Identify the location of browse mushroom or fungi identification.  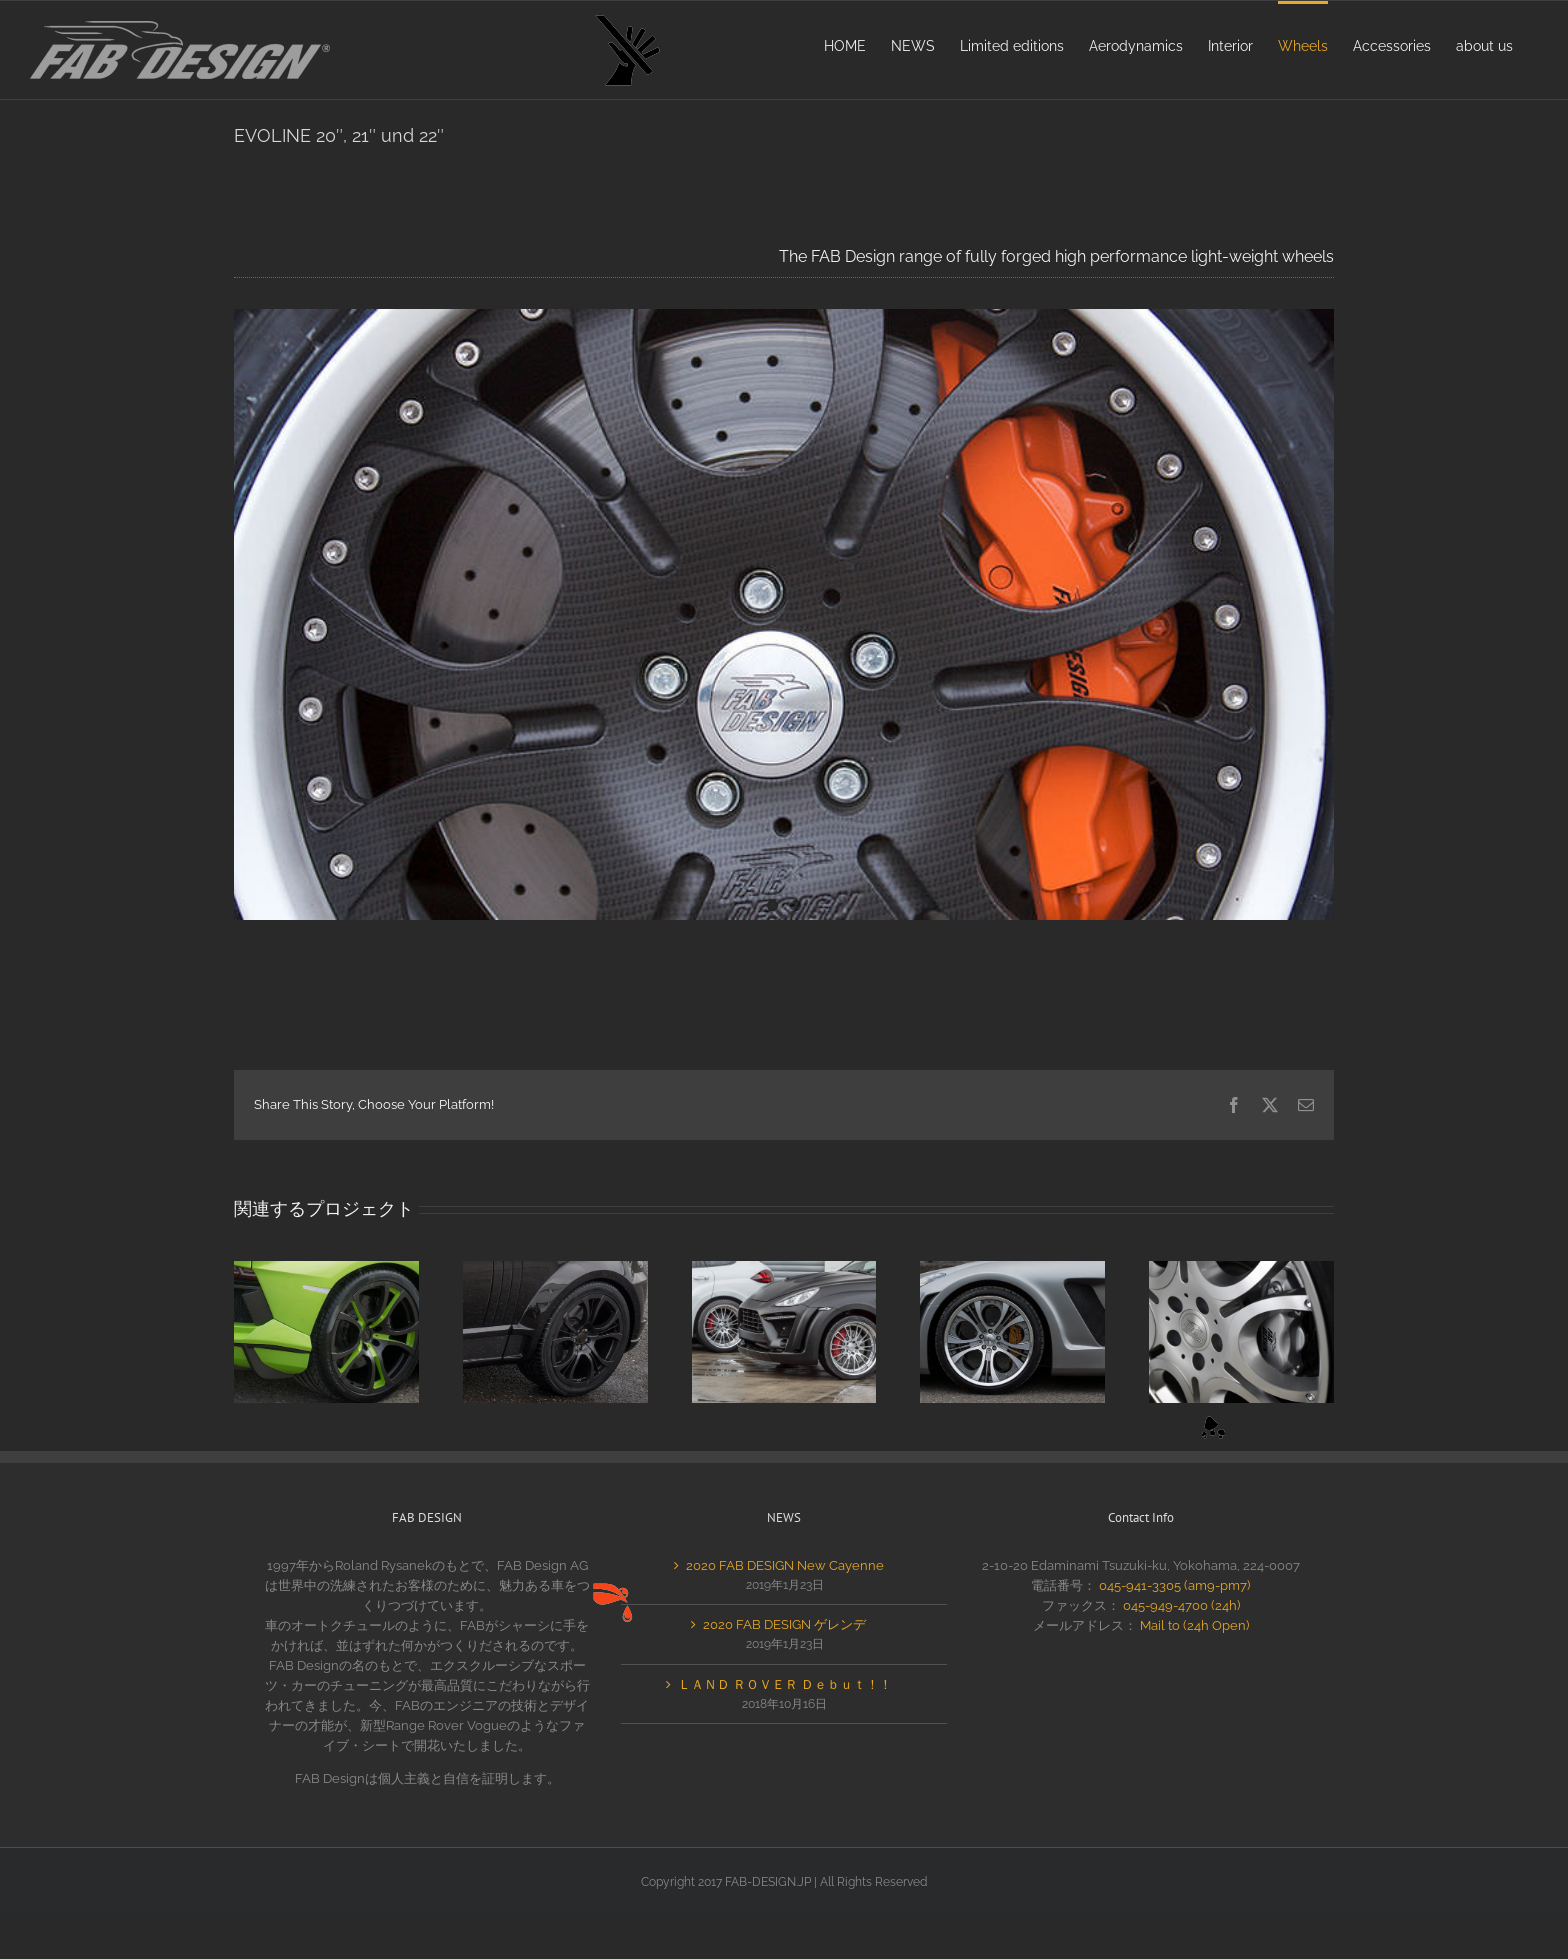
(1213, 1427).